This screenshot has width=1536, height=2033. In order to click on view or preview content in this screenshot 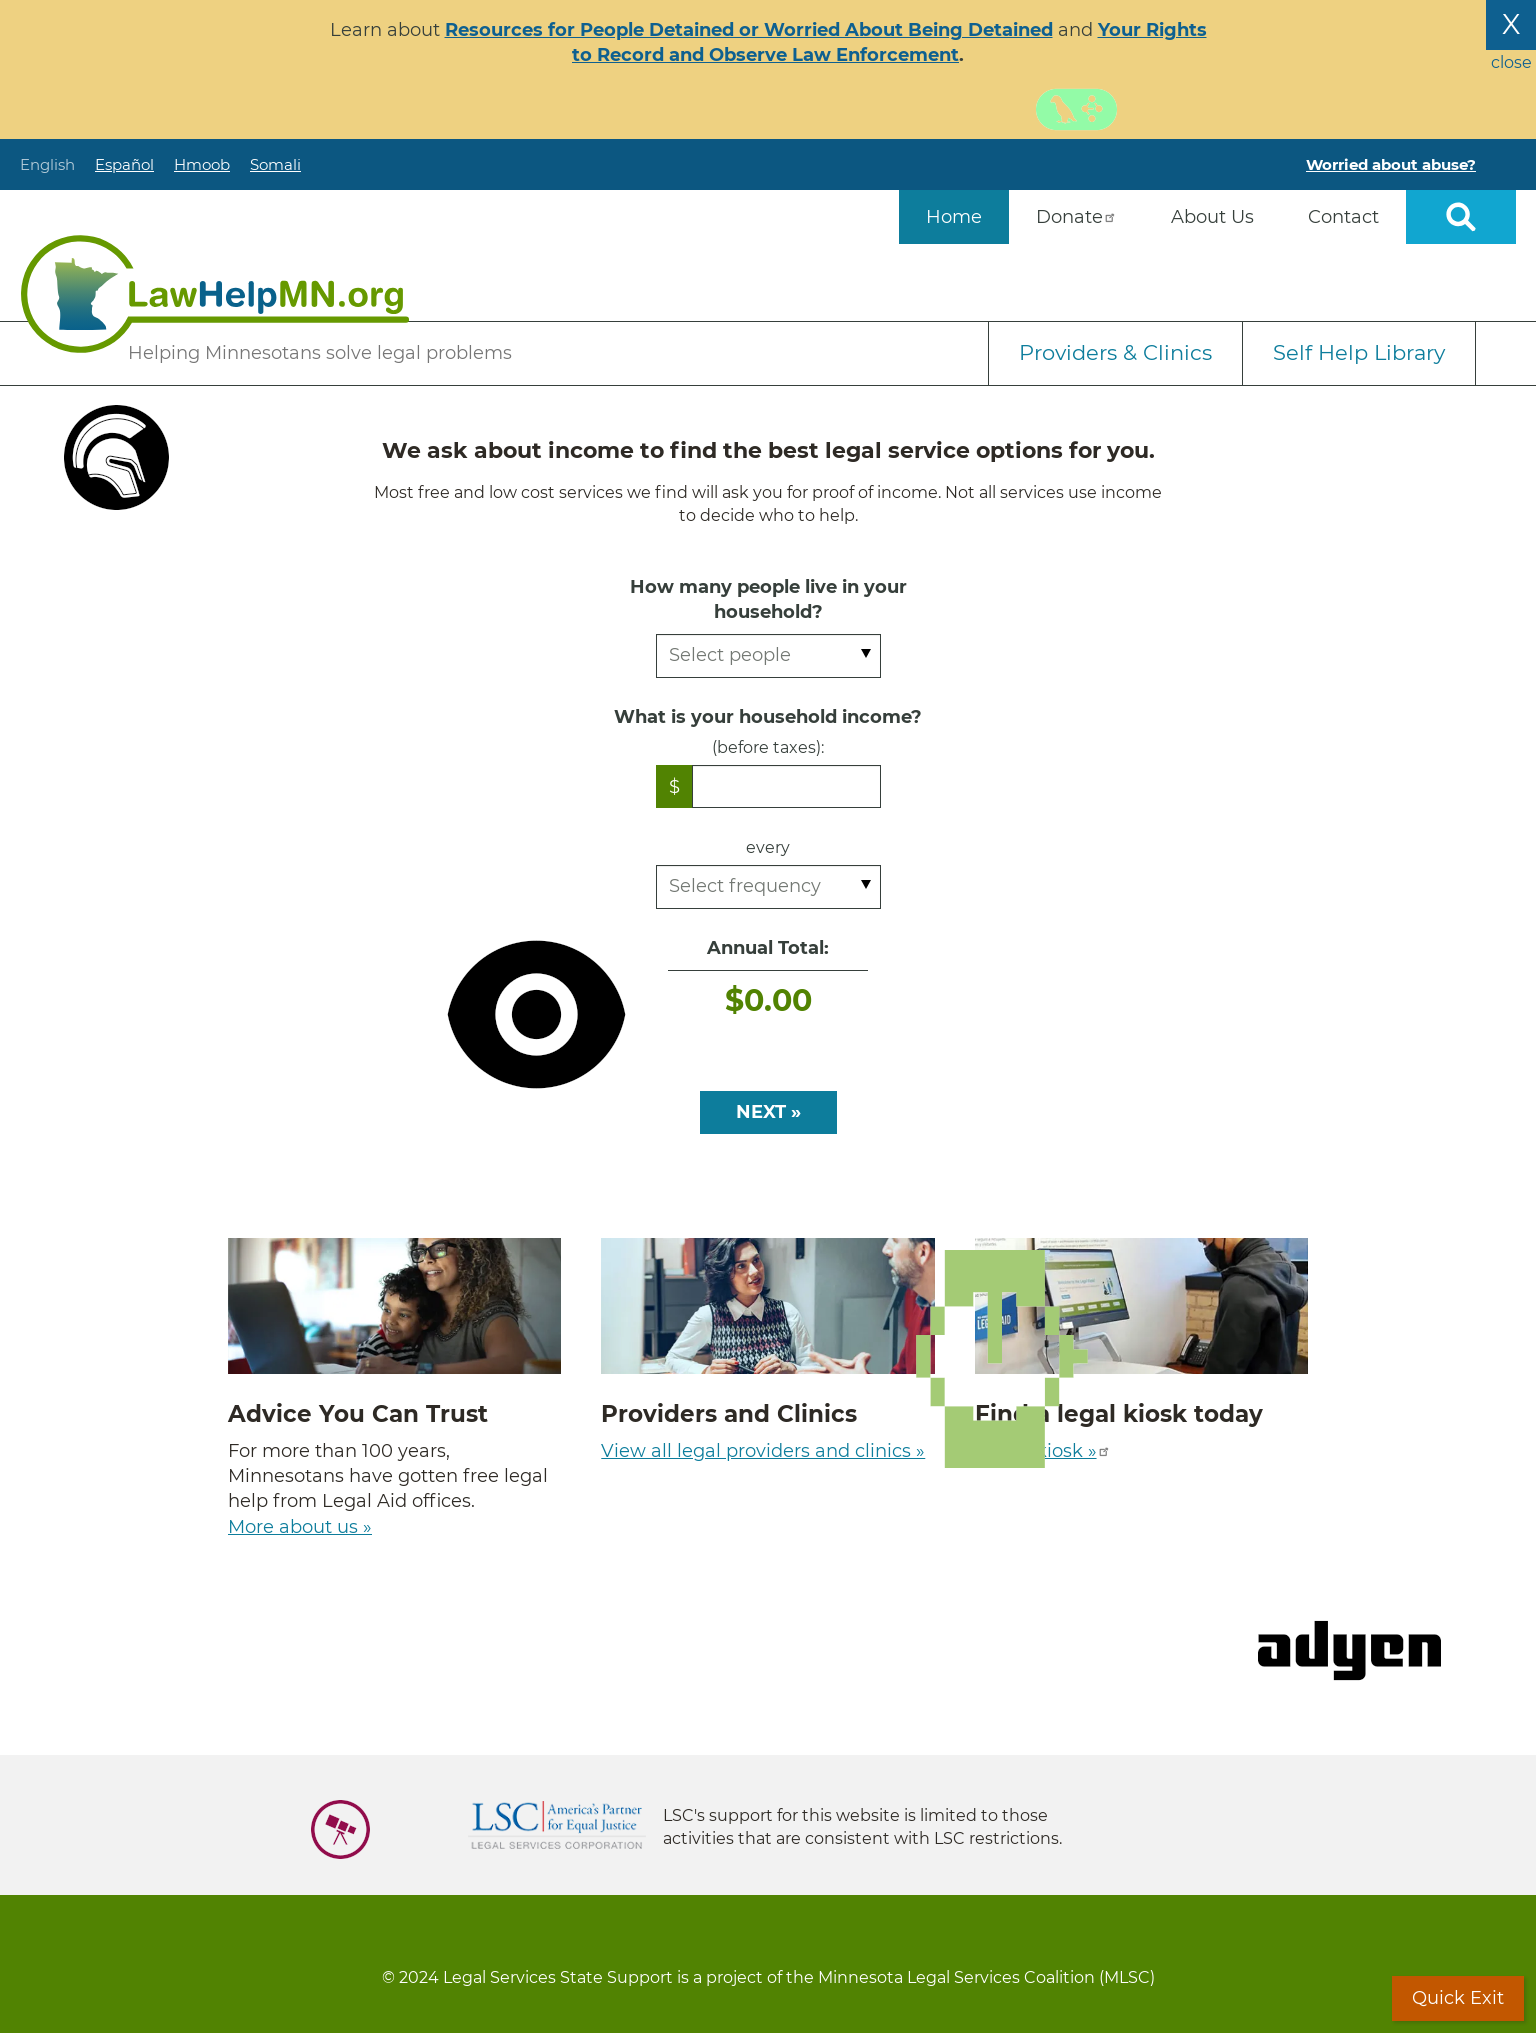, I will do `click(536, 1014)`.